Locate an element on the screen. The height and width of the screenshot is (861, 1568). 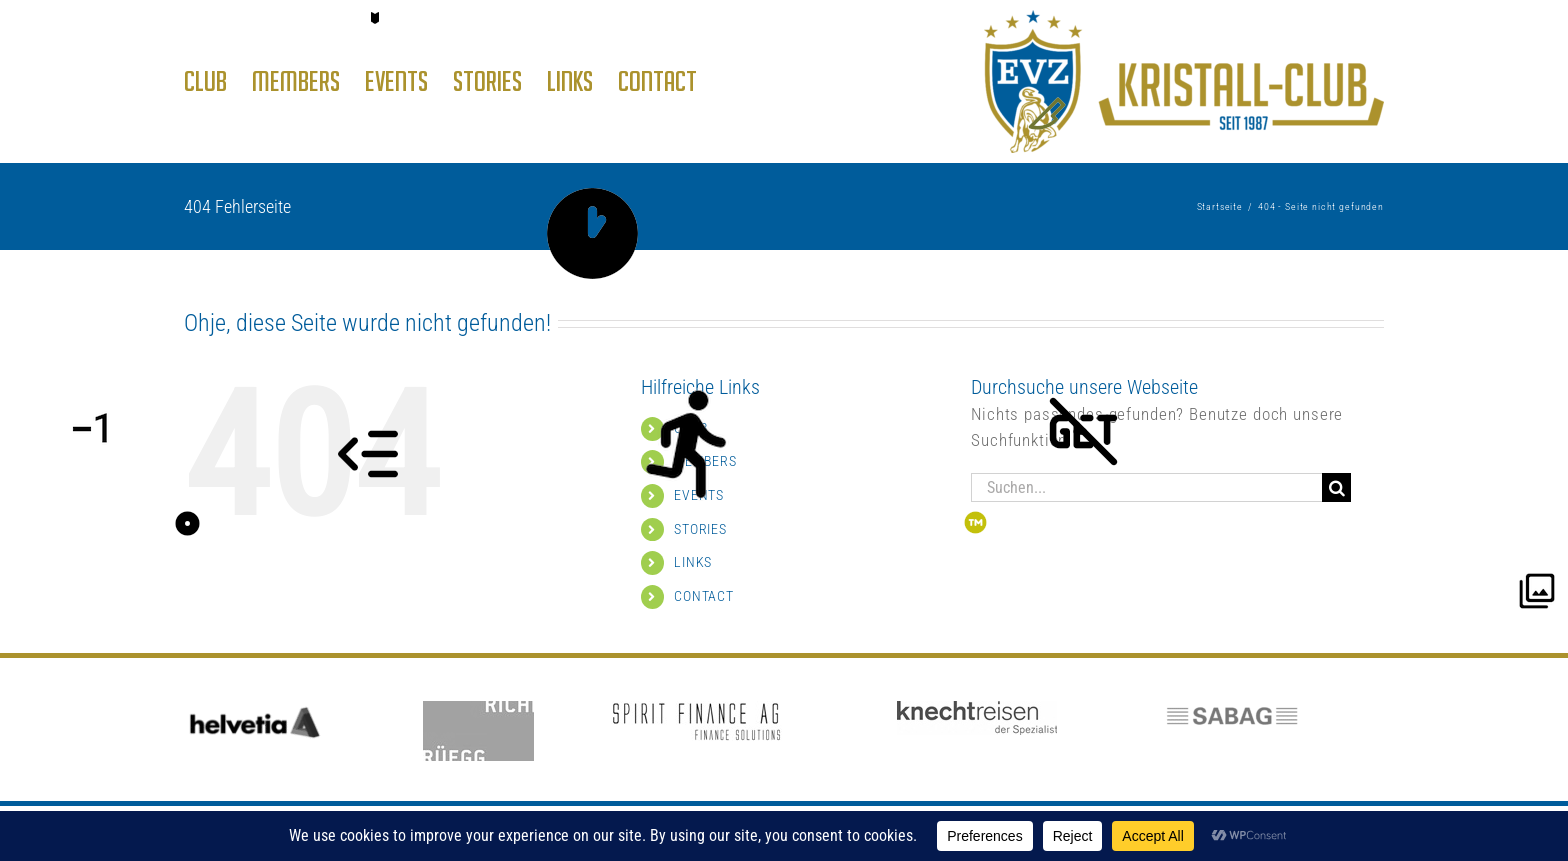
indicates the current time is 1 o'clock is located at coordinates (592, 233).